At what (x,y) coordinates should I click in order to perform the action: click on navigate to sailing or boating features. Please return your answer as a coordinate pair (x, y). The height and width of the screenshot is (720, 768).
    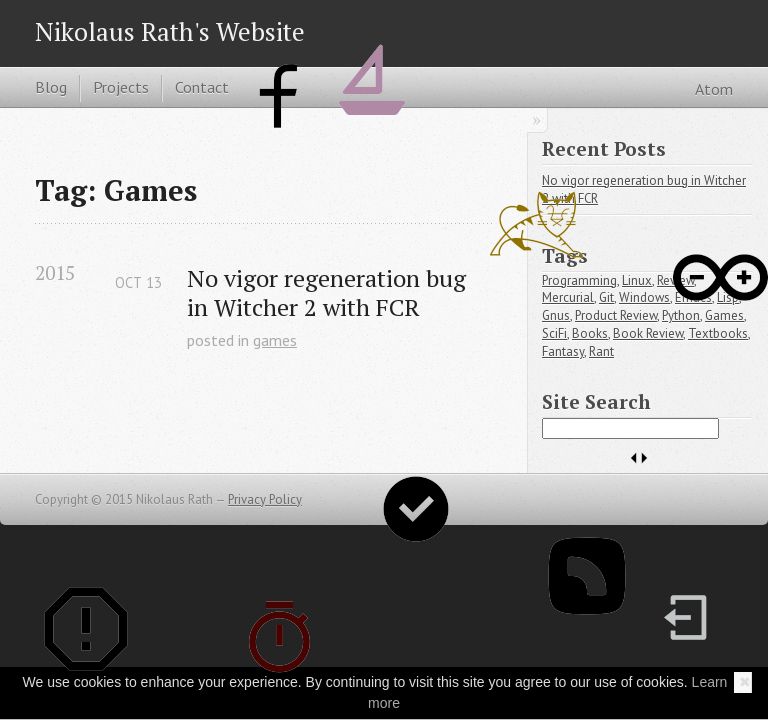
    Looking at the image, I should click on (372, 80).